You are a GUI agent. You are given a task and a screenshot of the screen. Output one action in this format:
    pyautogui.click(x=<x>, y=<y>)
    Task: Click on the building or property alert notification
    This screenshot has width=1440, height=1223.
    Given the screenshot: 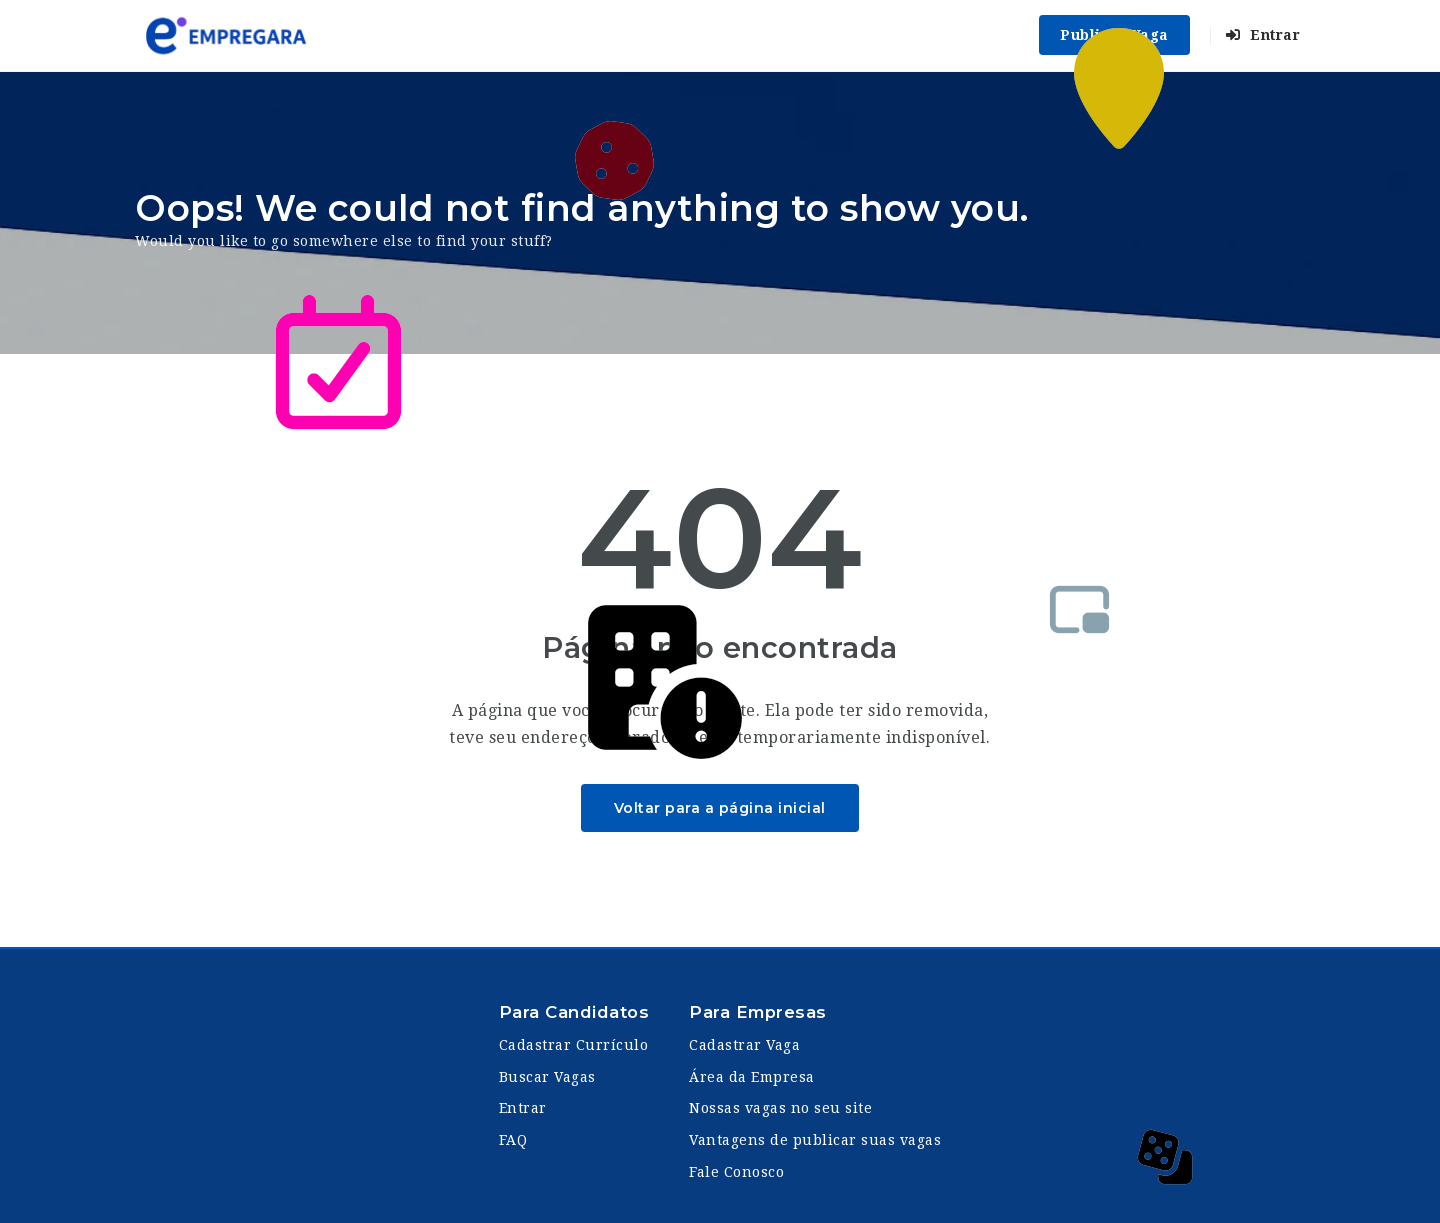 What is the action you would take?
    pyautogui.click(x=660, y=677)
    